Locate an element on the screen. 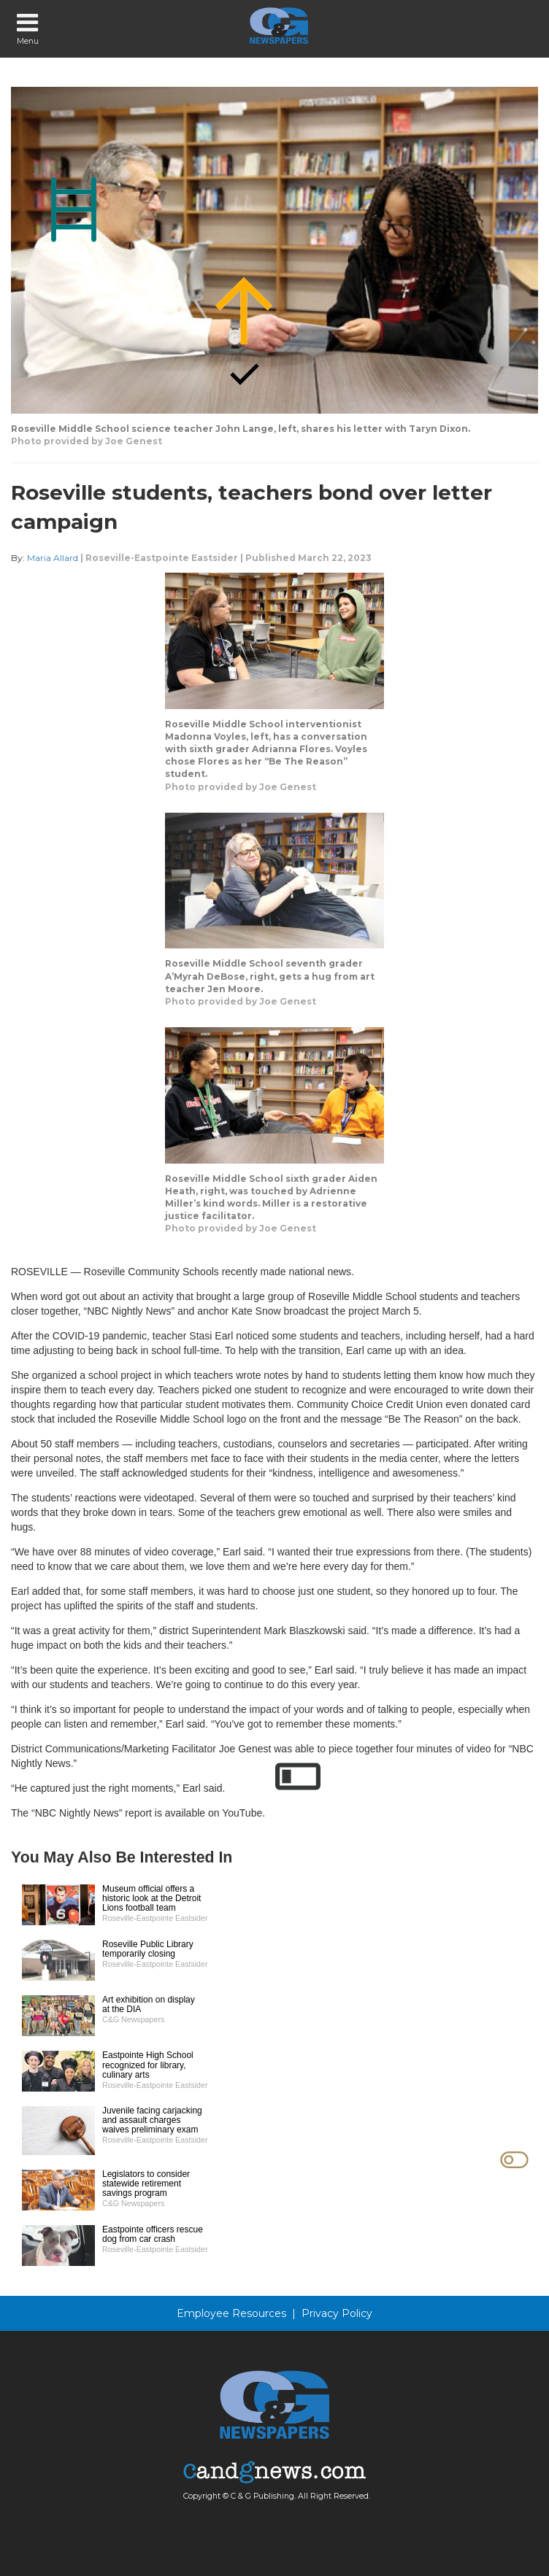  access step-by-step instructions or tutorials is located at coordinates (74, 209).